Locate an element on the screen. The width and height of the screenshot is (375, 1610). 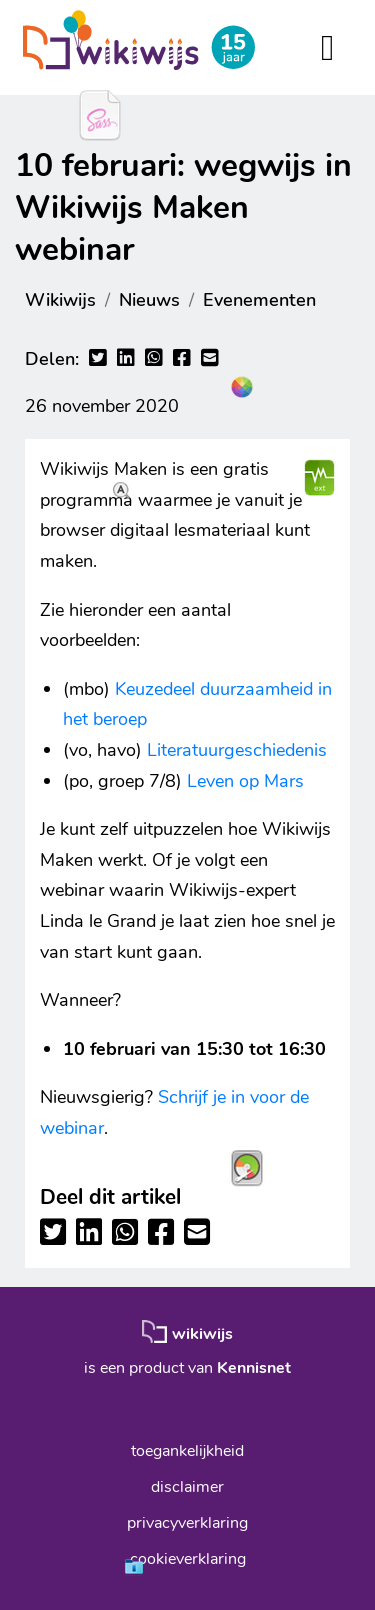
open color picker or palette settings is located at coordinates (242, 387).